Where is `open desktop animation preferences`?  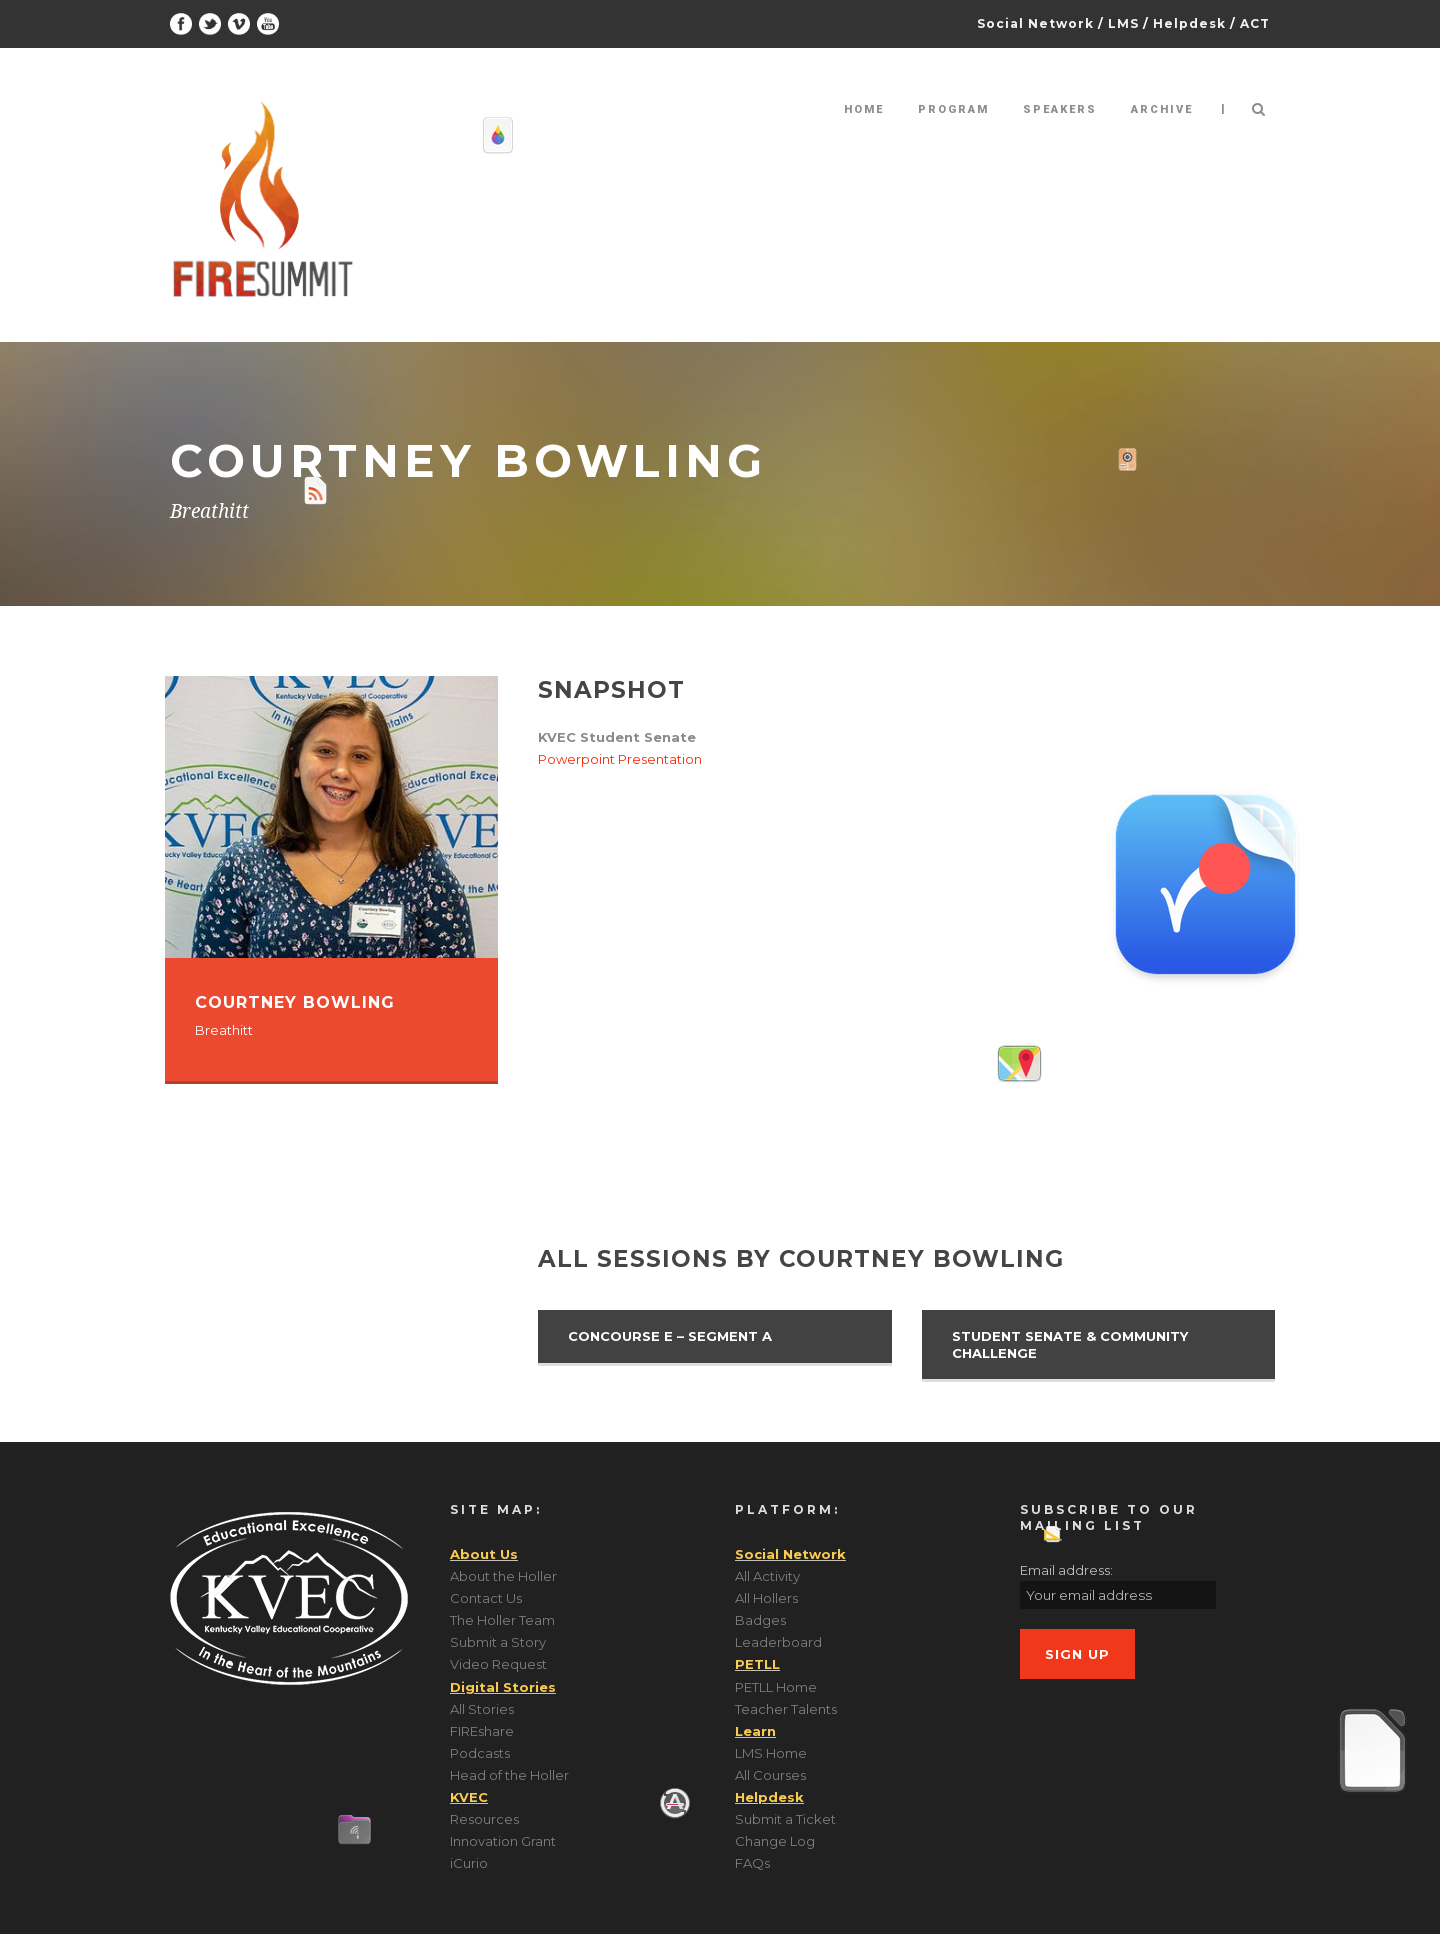
open desktop animation preferences is located at coordinates (1205, 884).